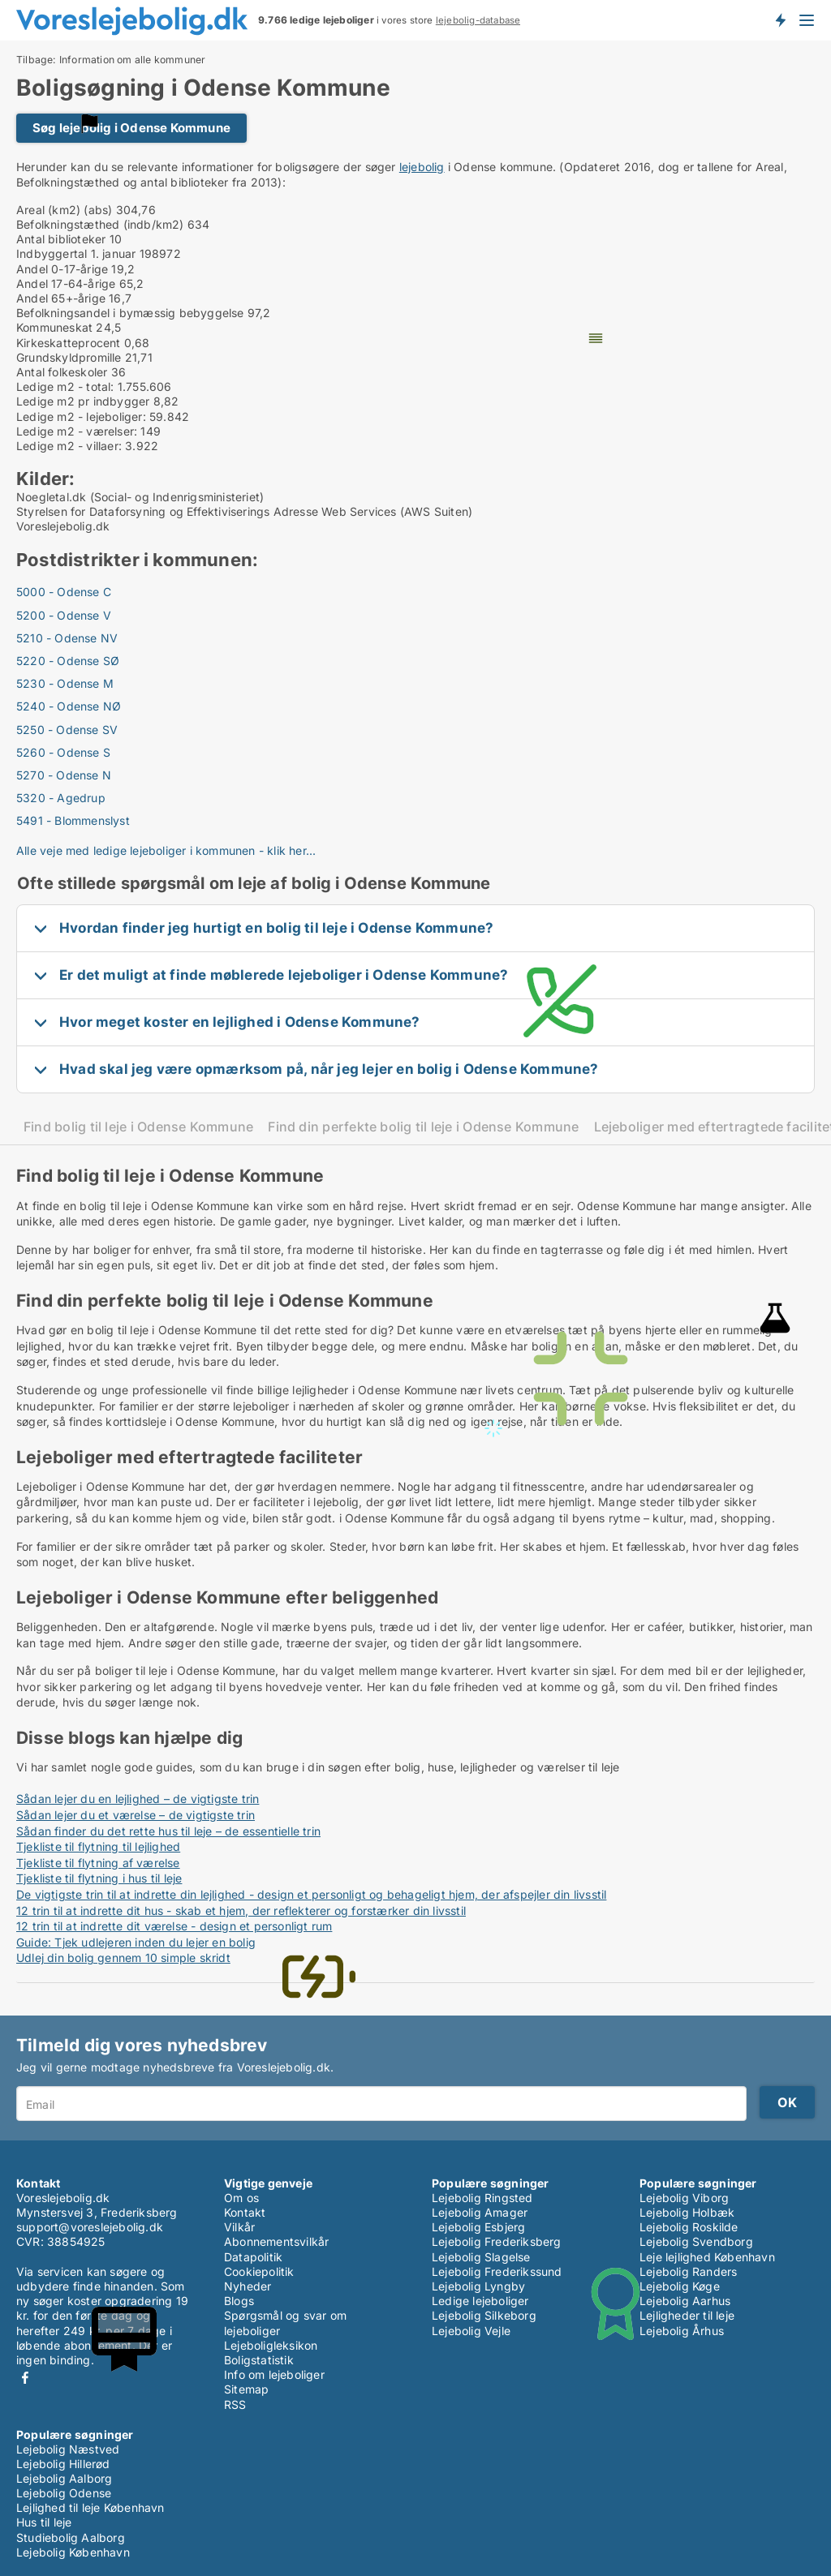 The width and height of the screenshot is (831, 2576). I want to click on access lab or experimental features, so click(775, 1318).